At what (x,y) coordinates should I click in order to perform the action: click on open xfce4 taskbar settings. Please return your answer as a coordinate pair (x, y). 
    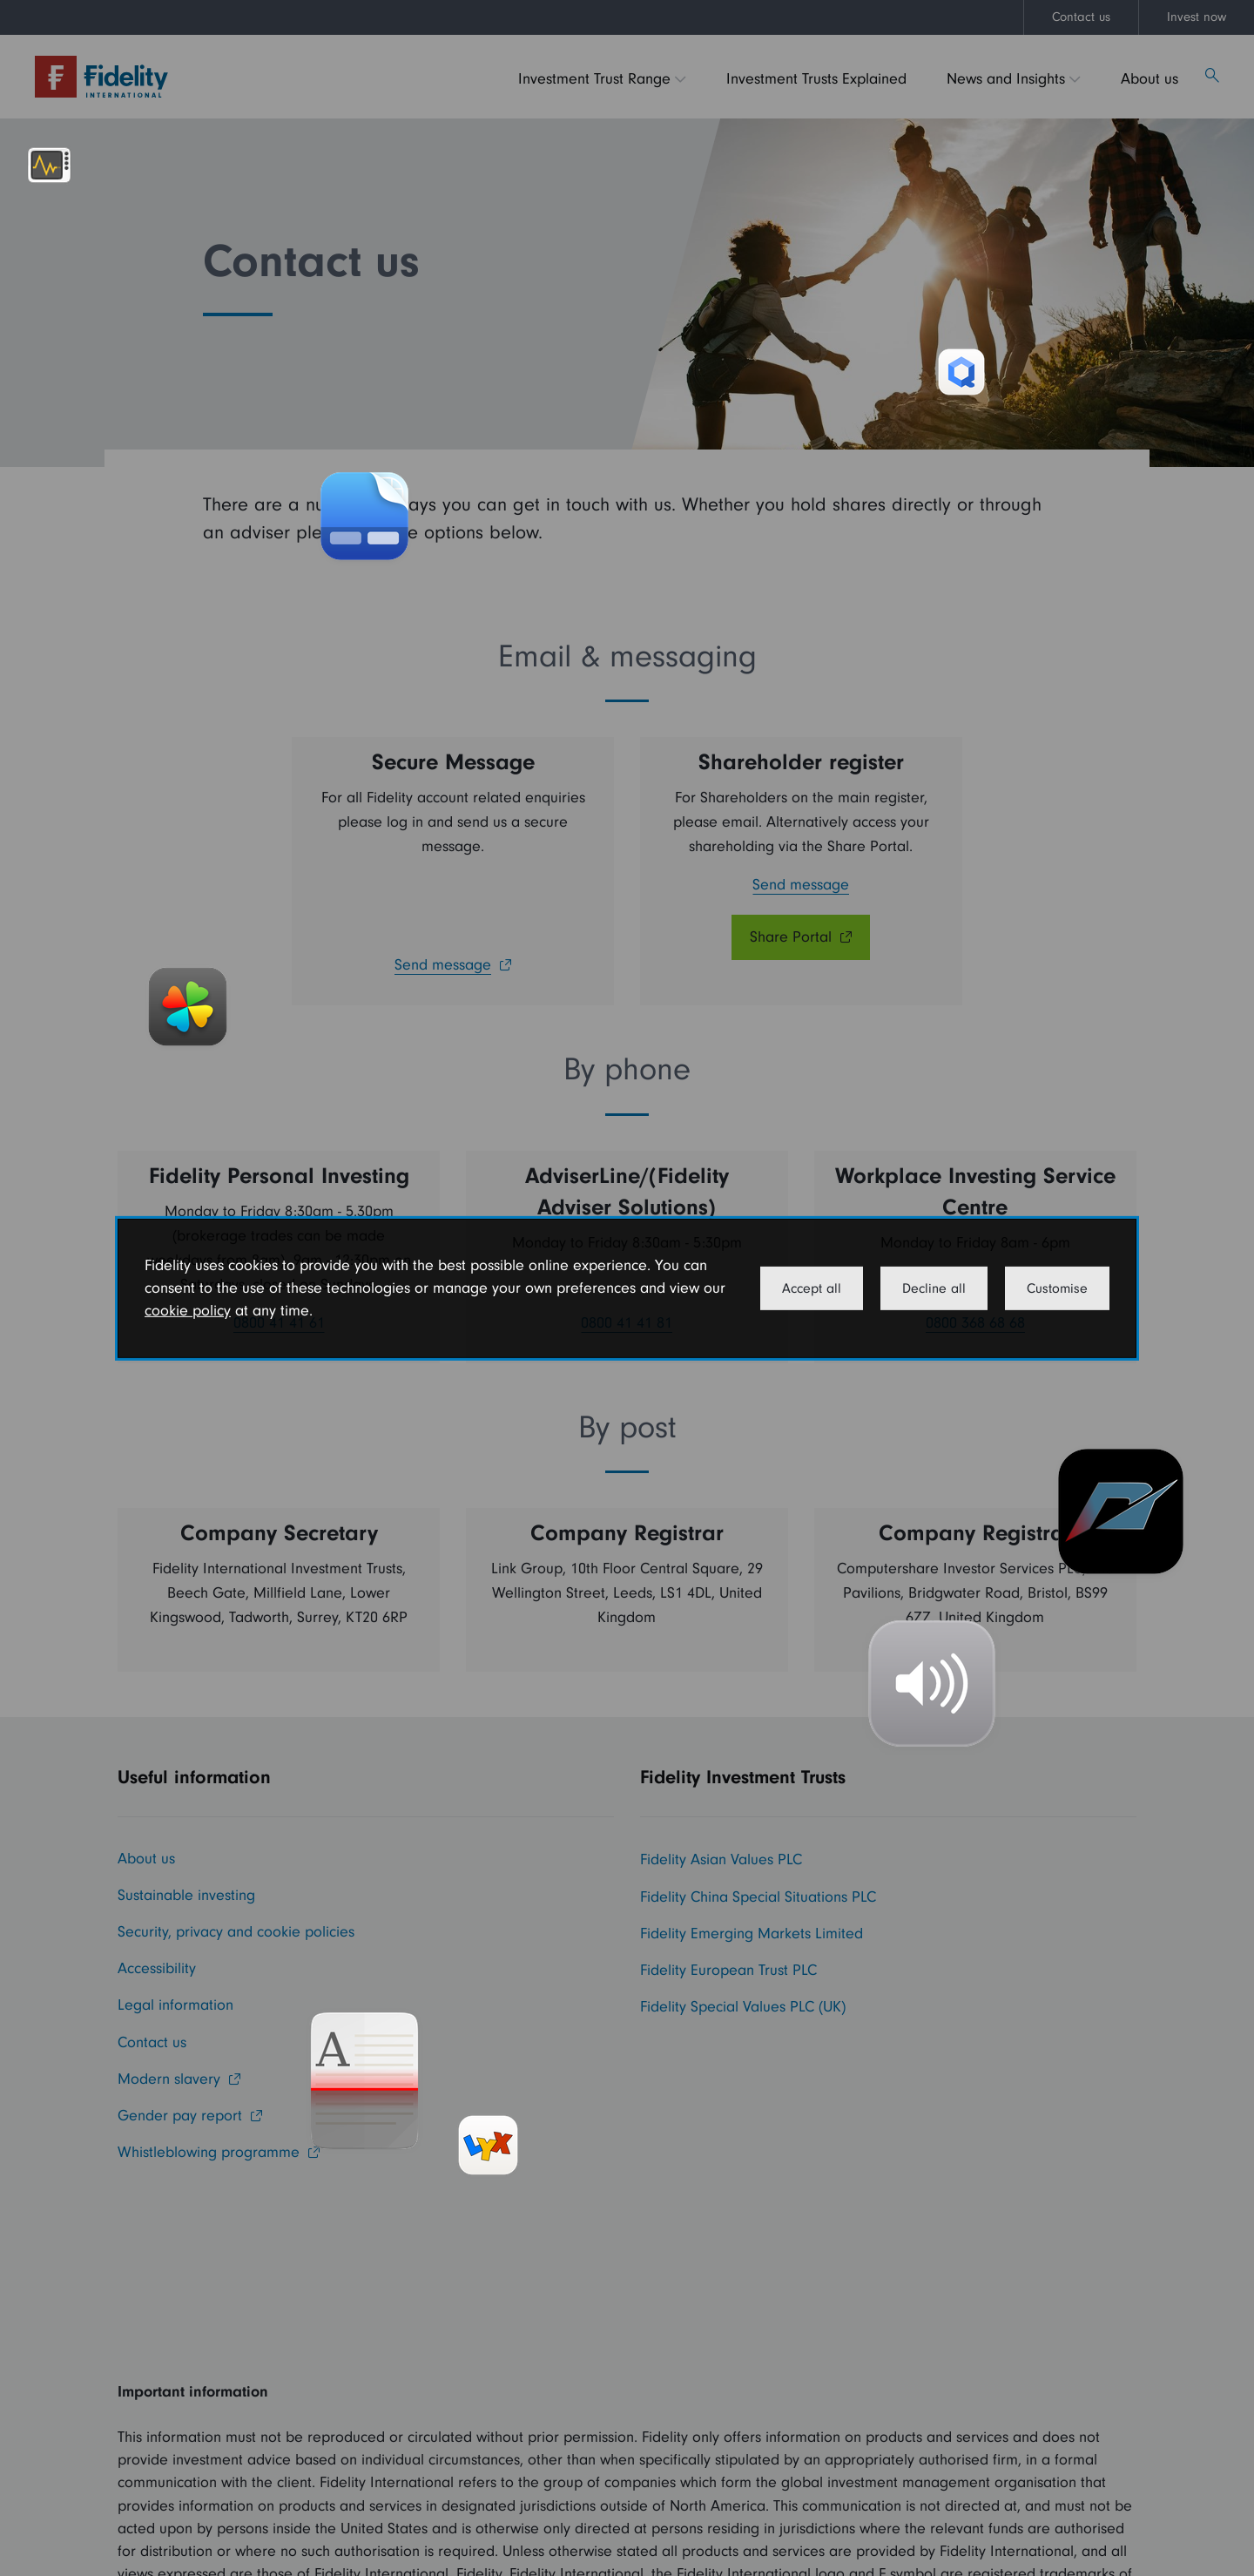
    Looking at the image, I should click on (364, 516).